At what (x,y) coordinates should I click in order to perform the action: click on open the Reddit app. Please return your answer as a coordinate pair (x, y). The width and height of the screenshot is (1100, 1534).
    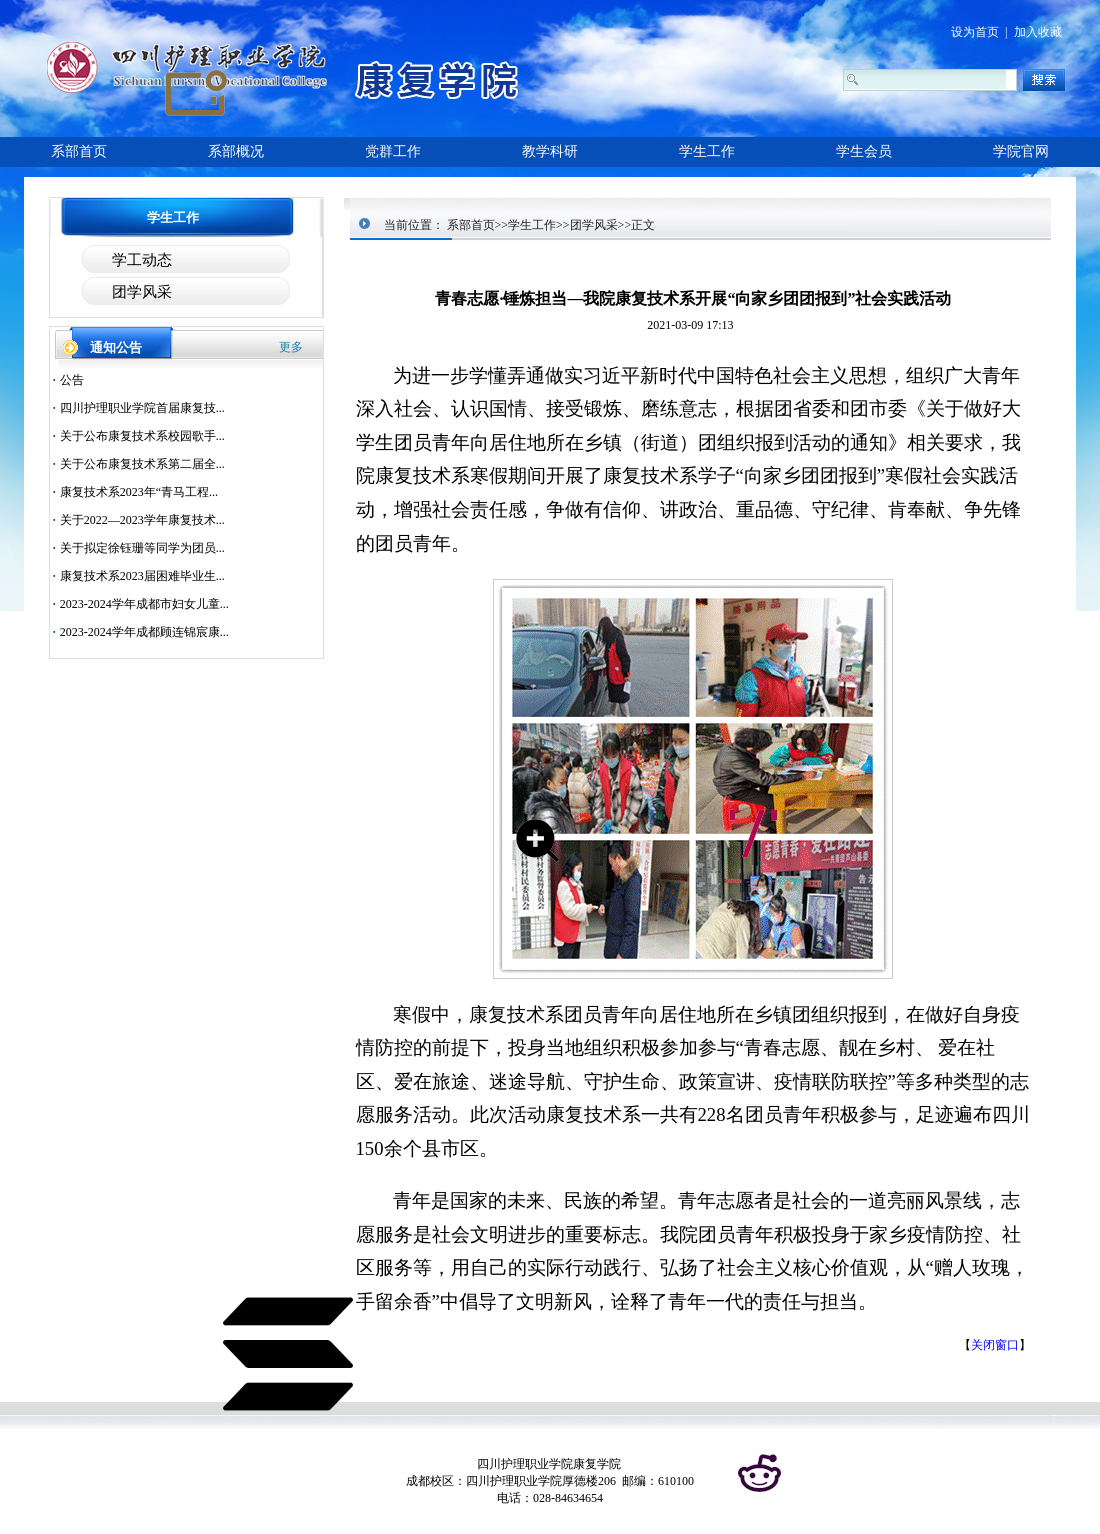
    Looking at the image, I should click on (759, 1472).